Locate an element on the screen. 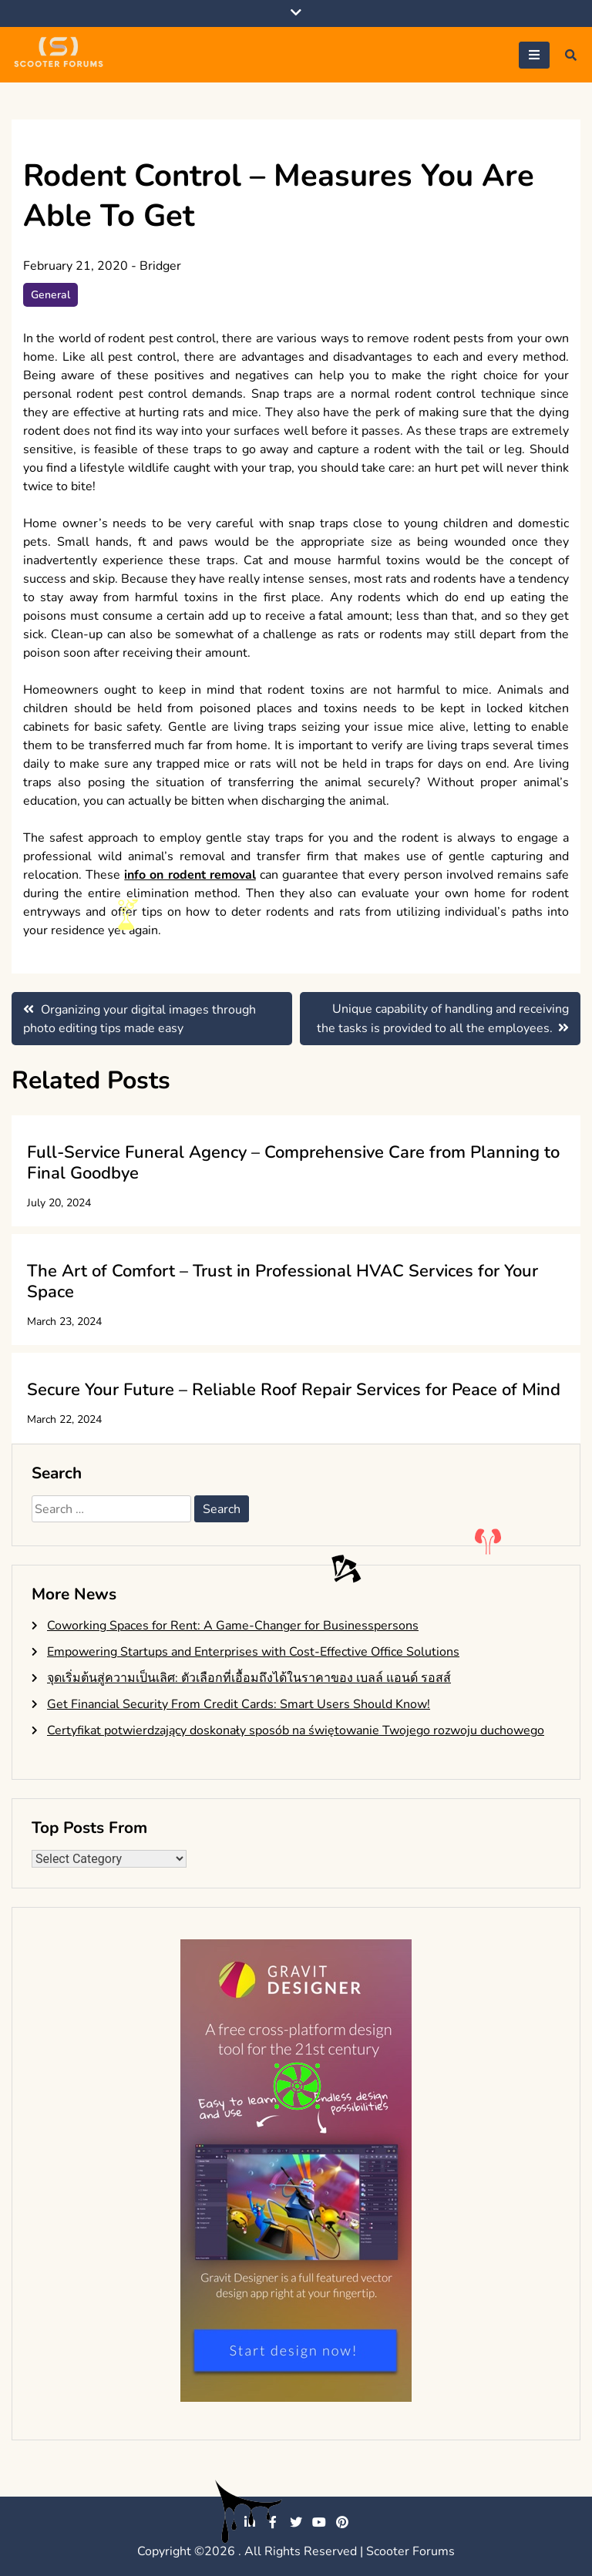  access system cooling or fan settings is located at coordinates (297, 2086).